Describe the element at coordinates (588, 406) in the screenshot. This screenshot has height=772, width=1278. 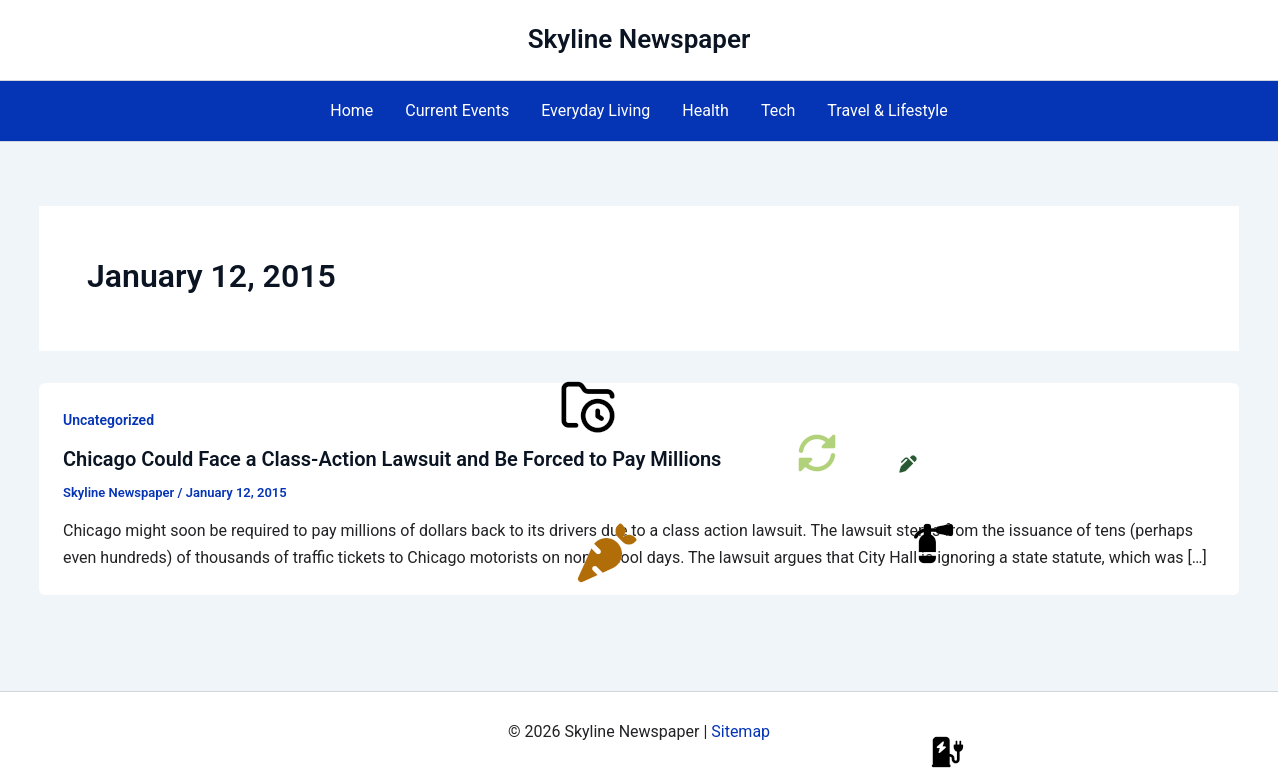
I see `view file history or recent activity` at that location.